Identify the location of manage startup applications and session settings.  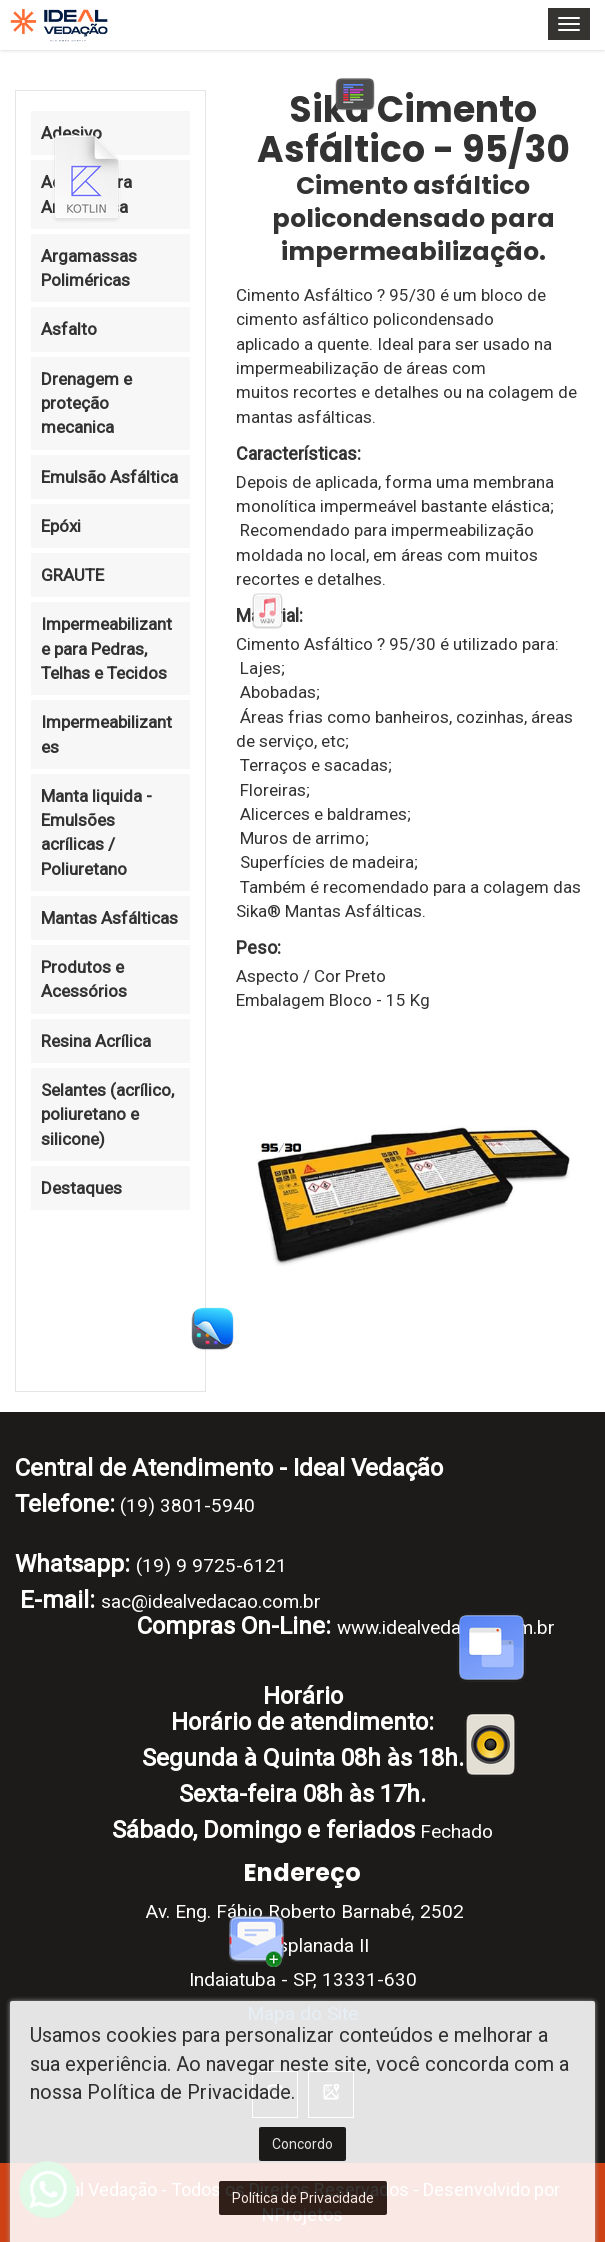
(491, 1647).